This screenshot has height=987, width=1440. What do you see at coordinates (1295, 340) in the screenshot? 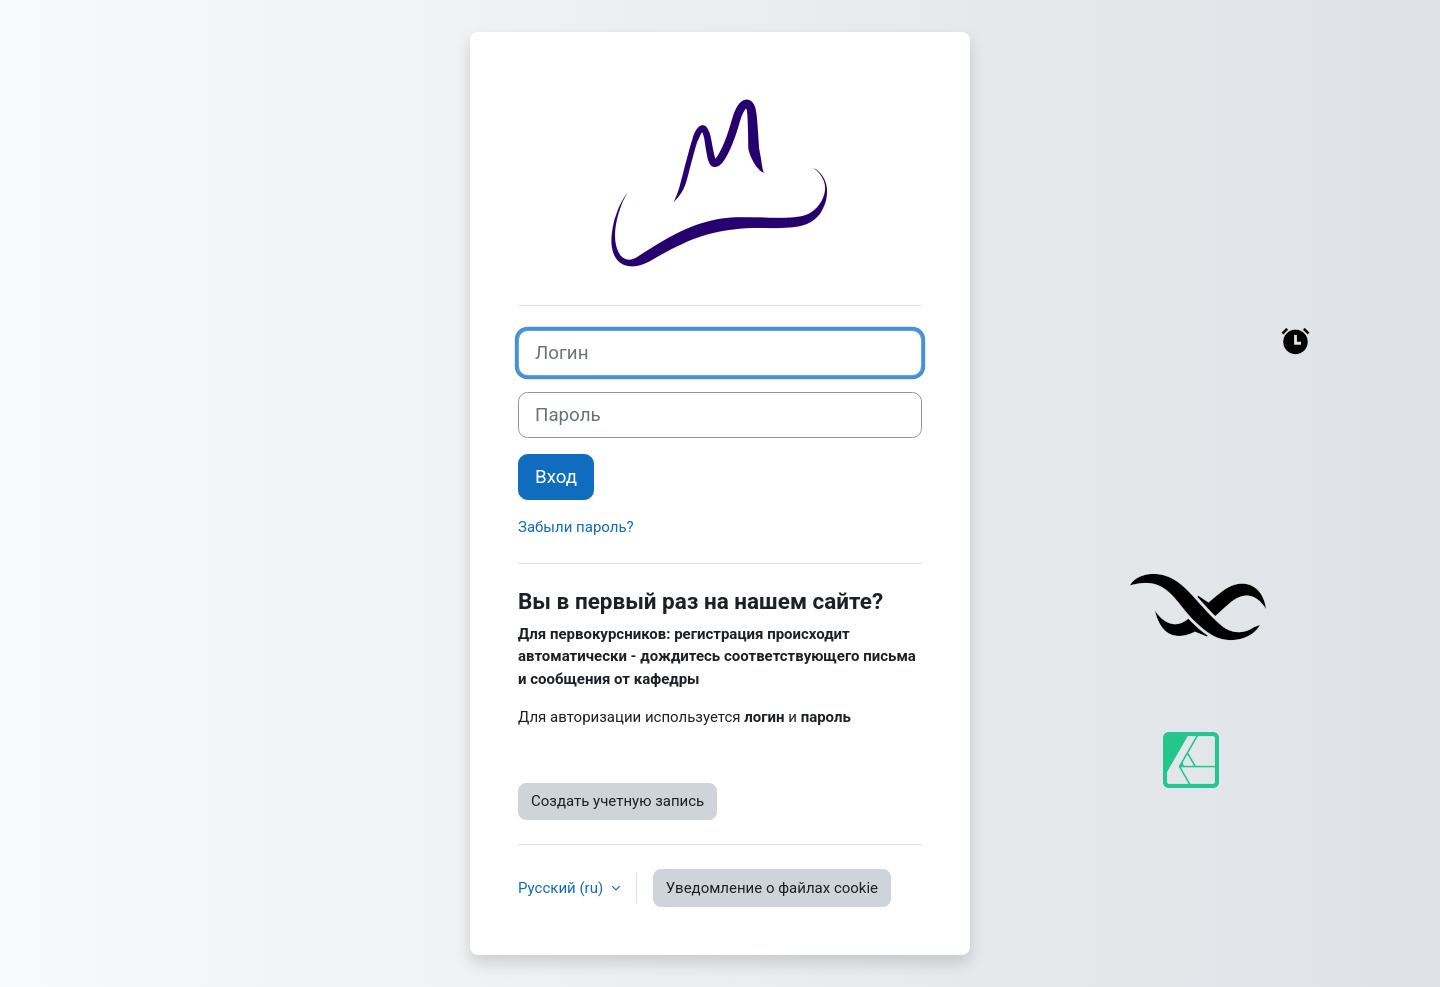
I see `set or manage alarms` at bounding box center [1295, 340].